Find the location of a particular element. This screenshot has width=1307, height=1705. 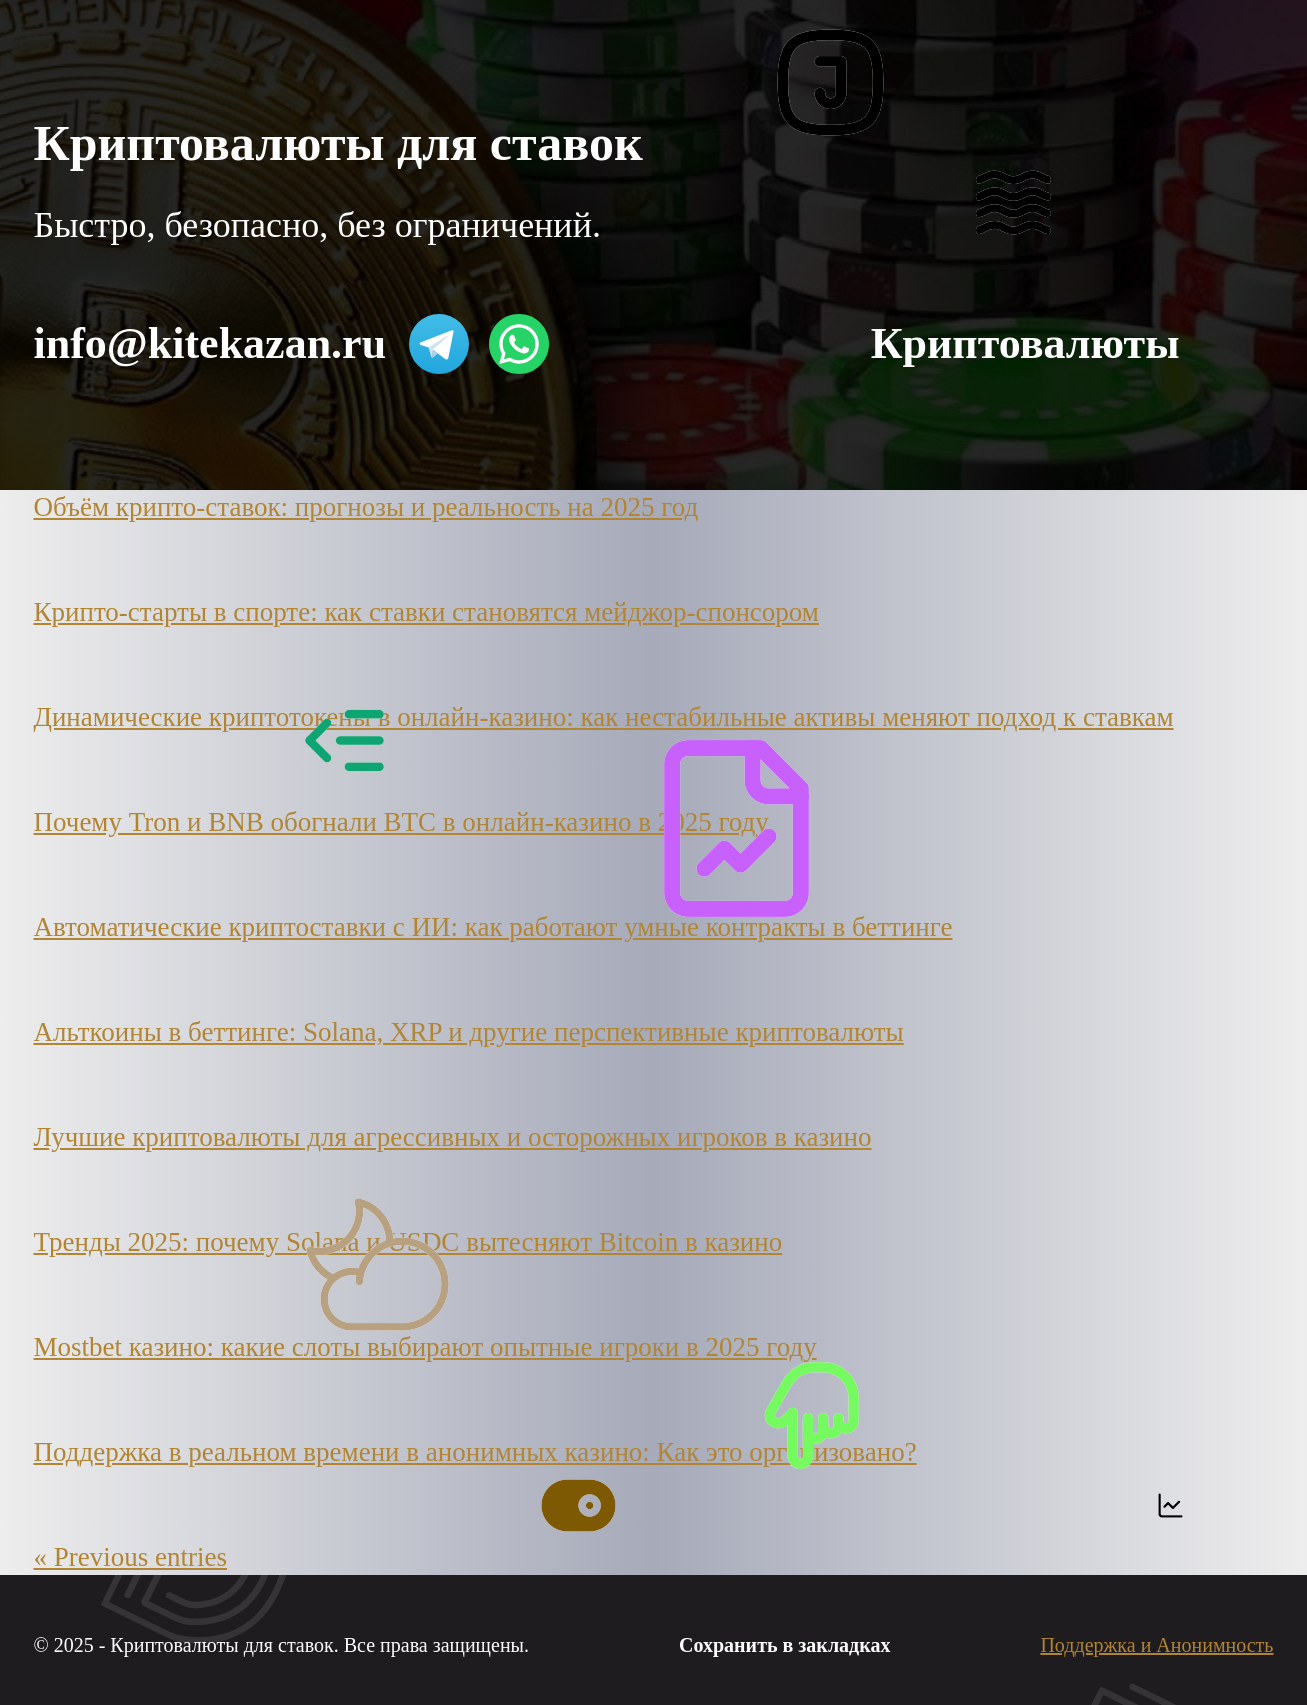

decrease text indentation is located at coordinates (344, 740).